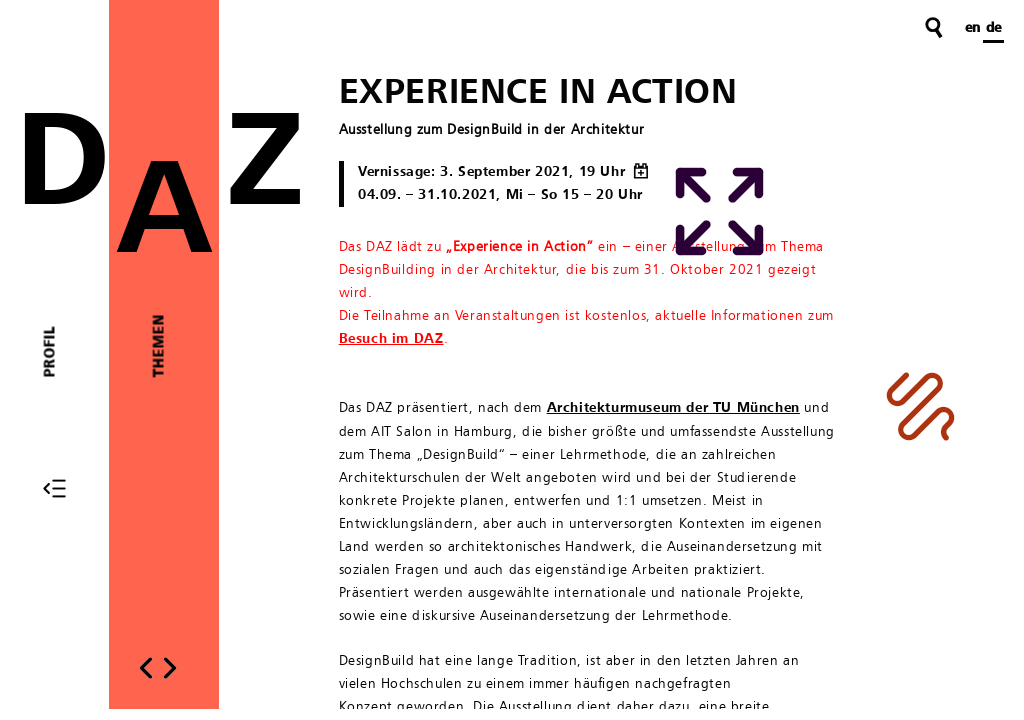 This screenshot has width=1024, height=720. Describe the element at coordinates (719, 211) in the screenshot. I see `expand to fullscreen mode` at that location.